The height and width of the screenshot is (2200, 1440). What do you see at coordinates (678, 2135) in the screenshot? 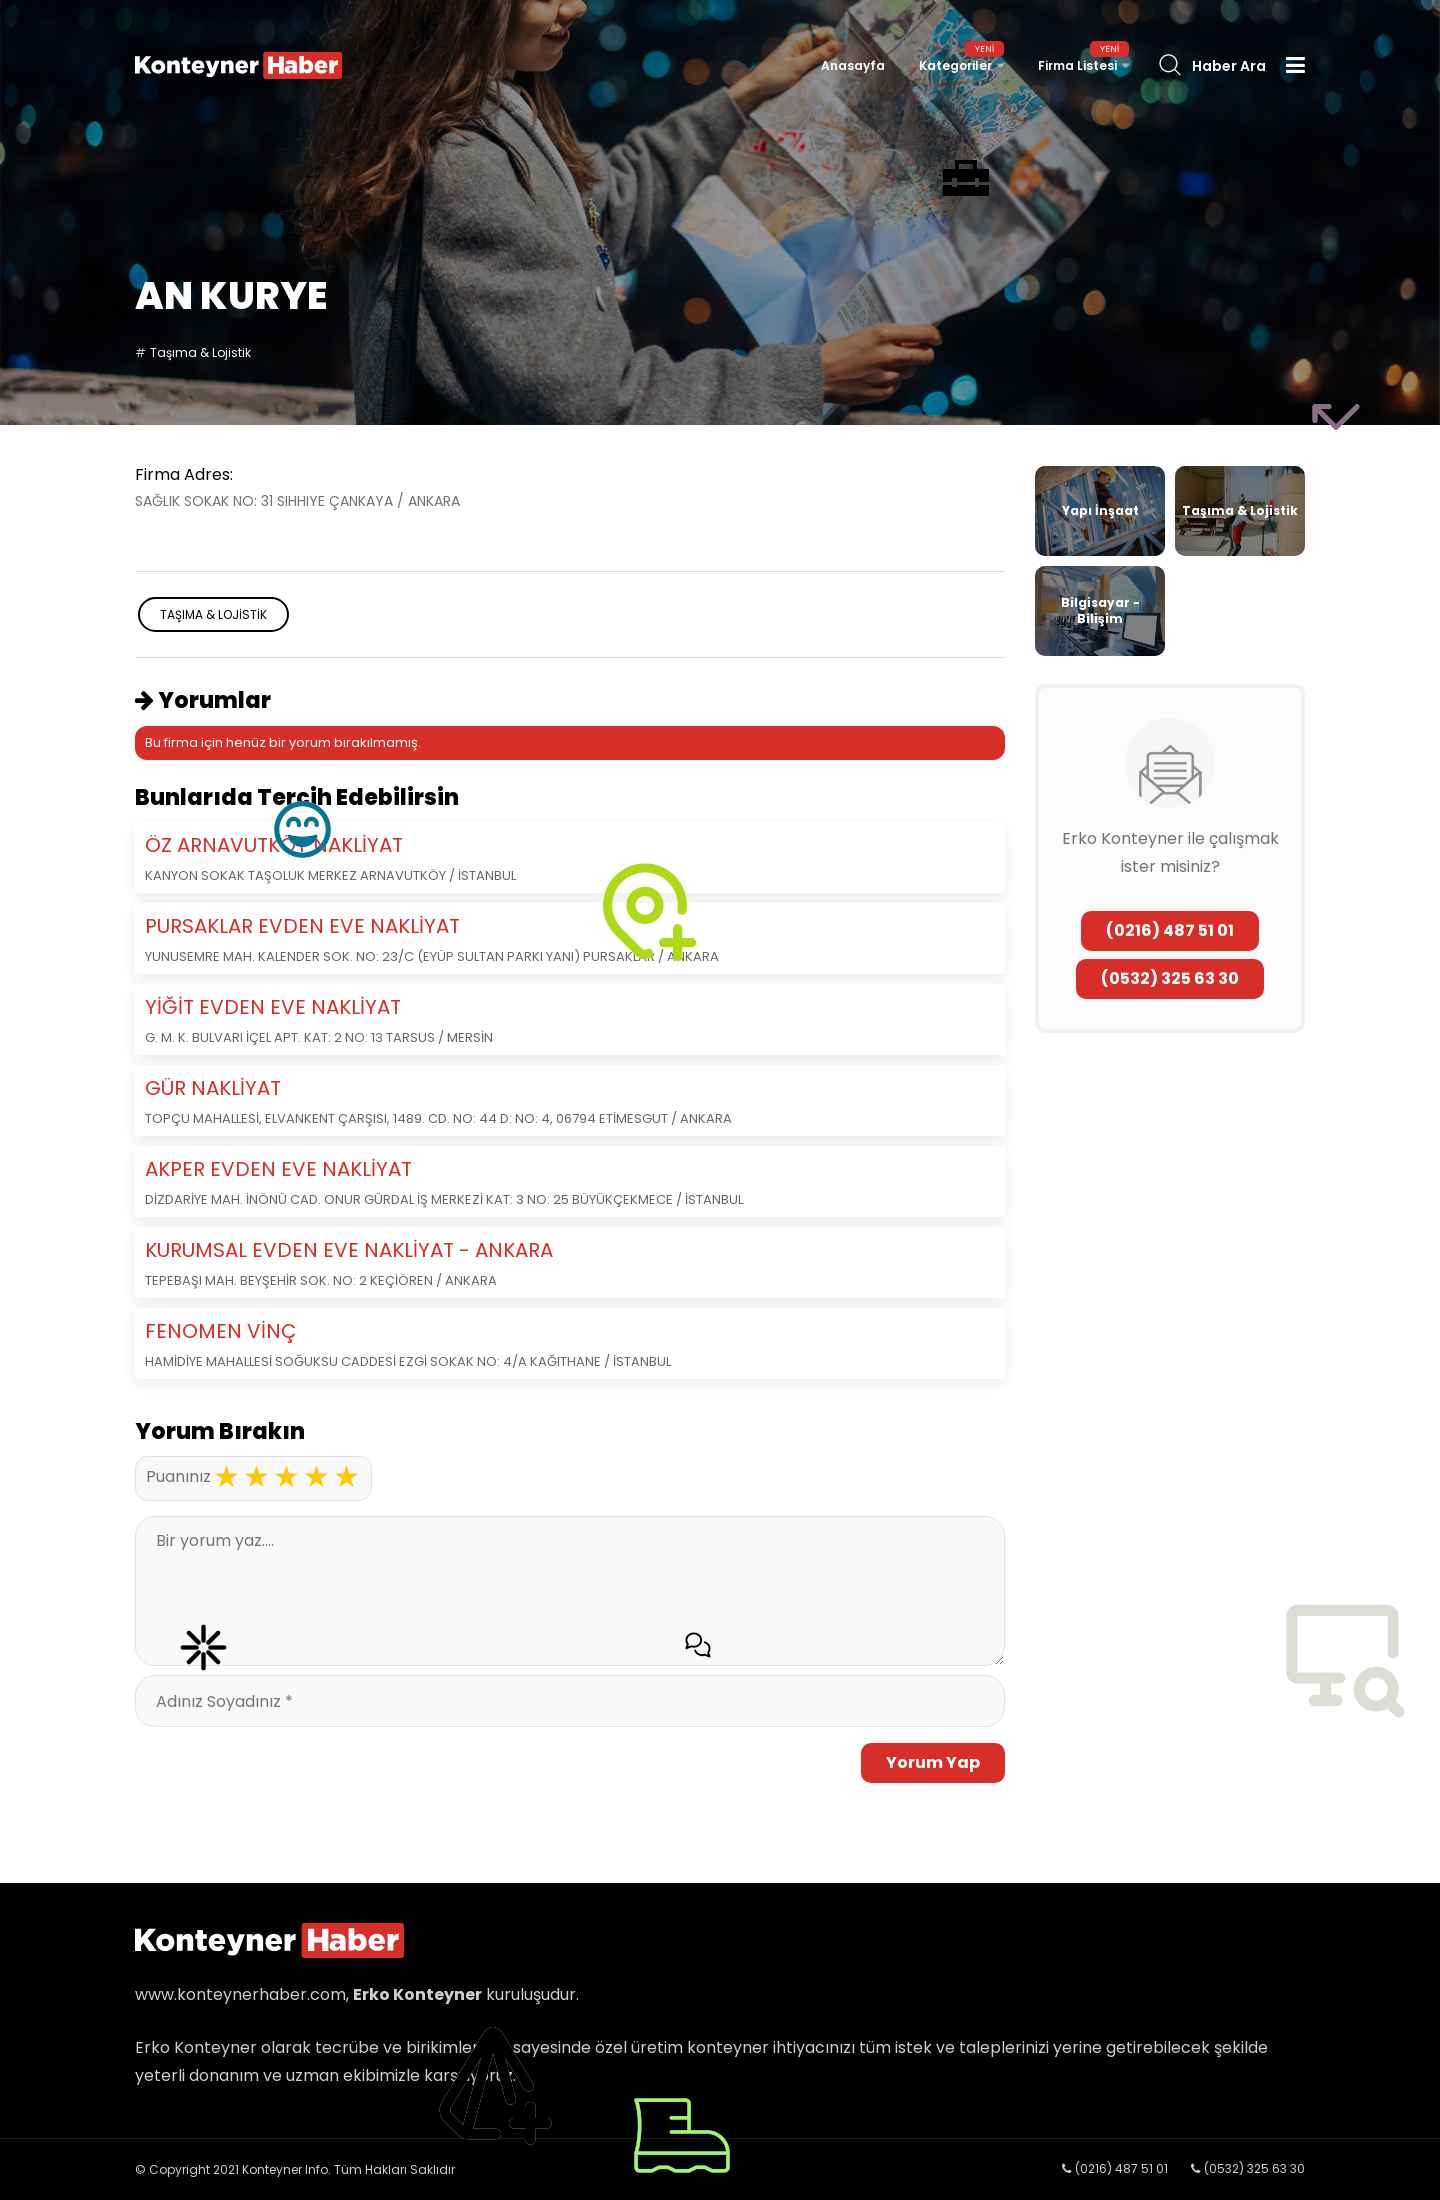
I see `view footwear or shoe category` at bounding box center [678, 2135].